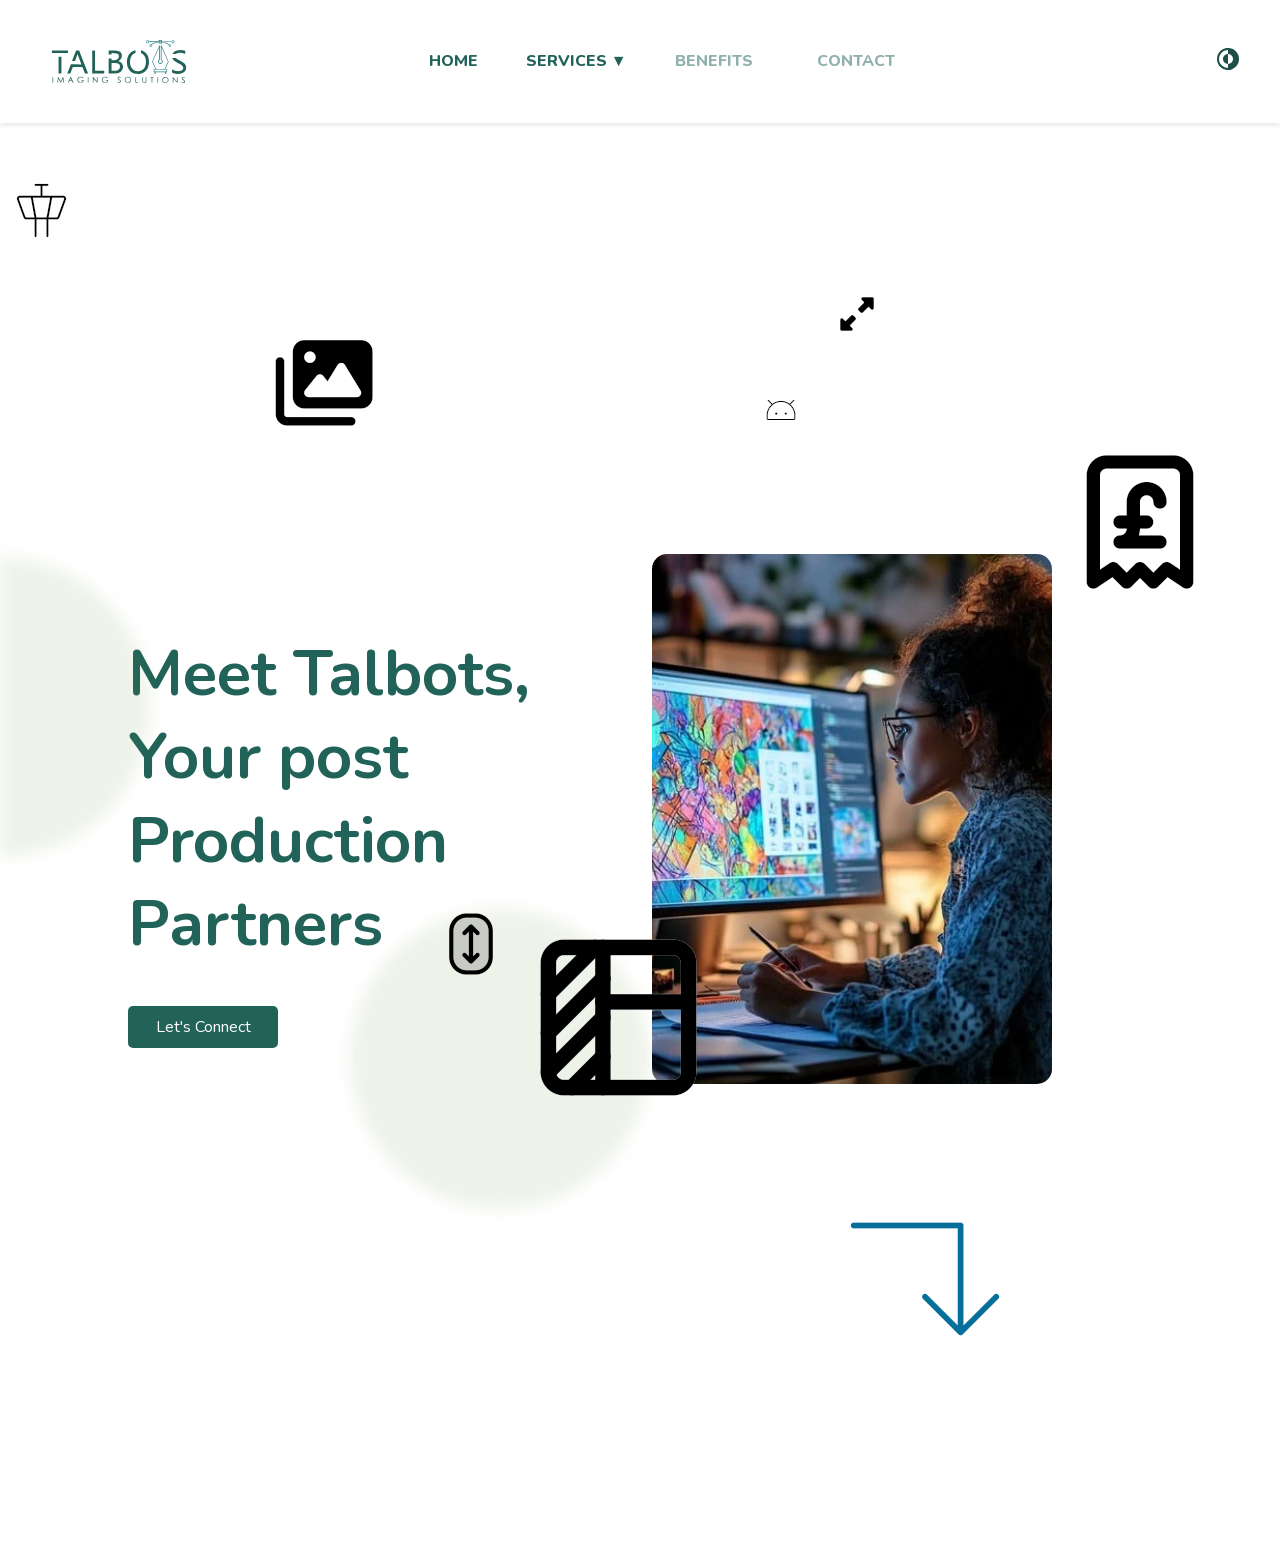 This screenshot has width=1280, height=1542. I want to click on android operating system logo, so click(781, 411).